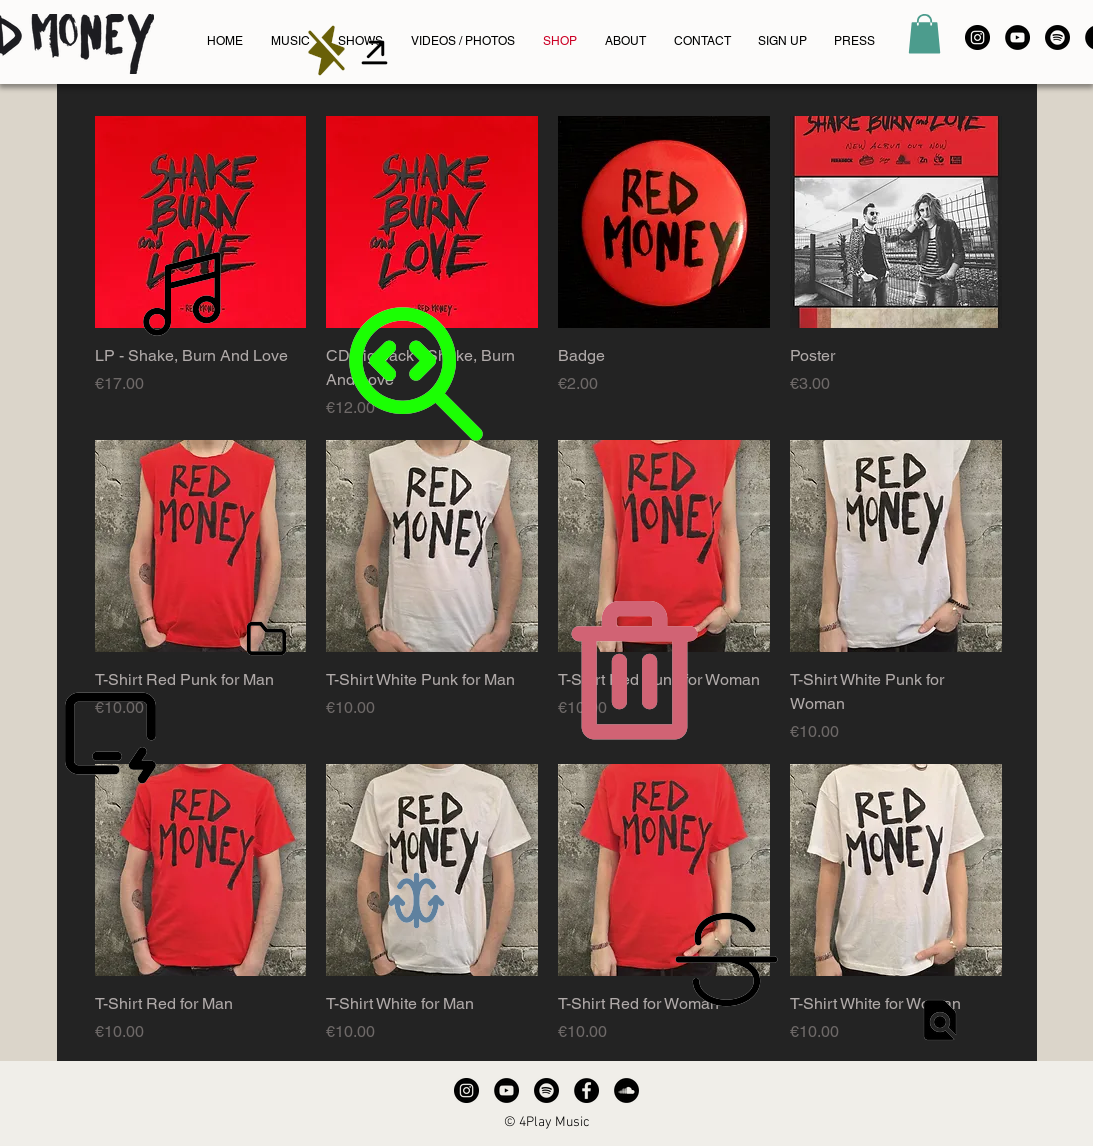  Describe the element at coordinates (266, 638) in the screenshot. I see `open file folder` at that location.